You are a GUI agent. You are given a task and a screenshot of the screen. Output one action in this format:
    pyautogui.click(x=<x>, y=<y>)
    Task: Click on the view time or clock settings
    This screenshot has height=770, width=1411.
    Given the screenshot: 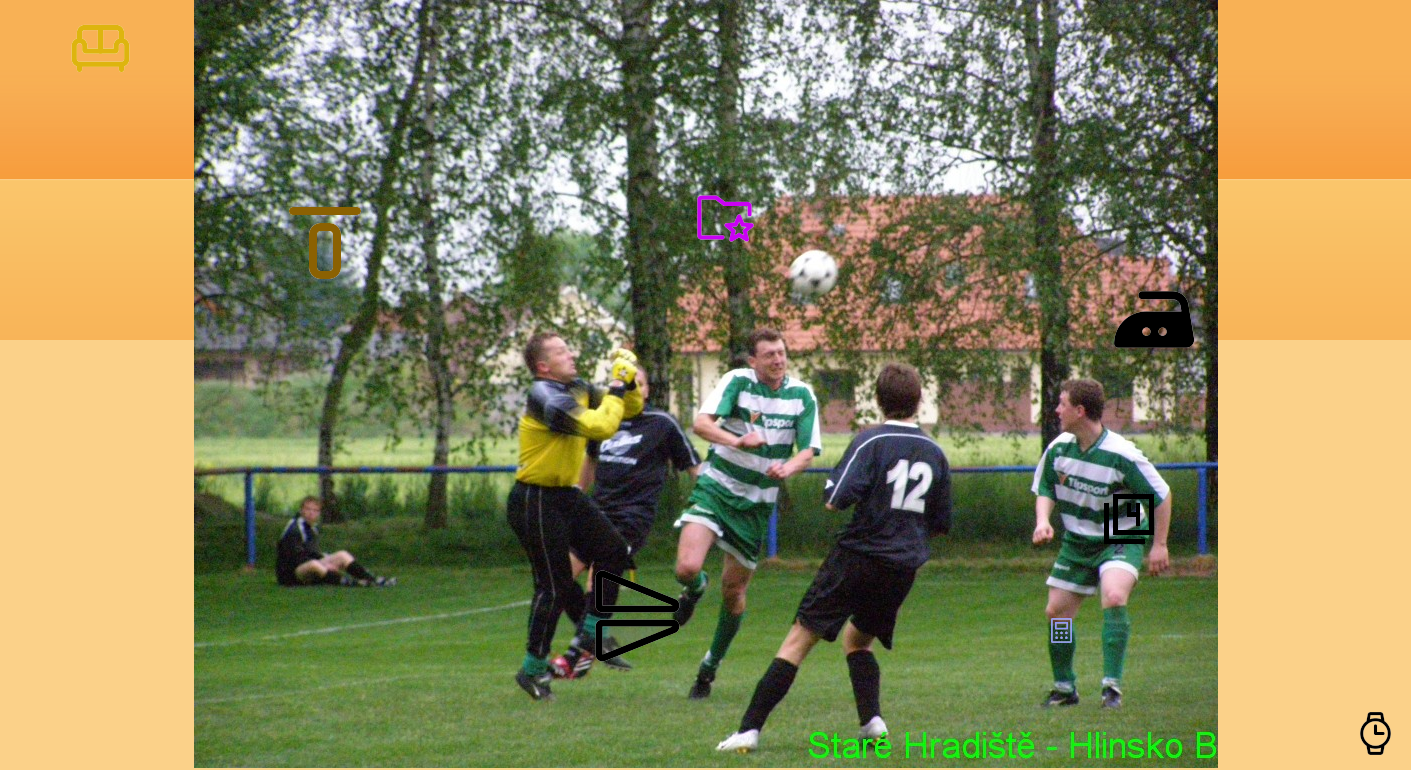 What is the action you would take?
    pyautogui.click(x=1375, y=733)
    